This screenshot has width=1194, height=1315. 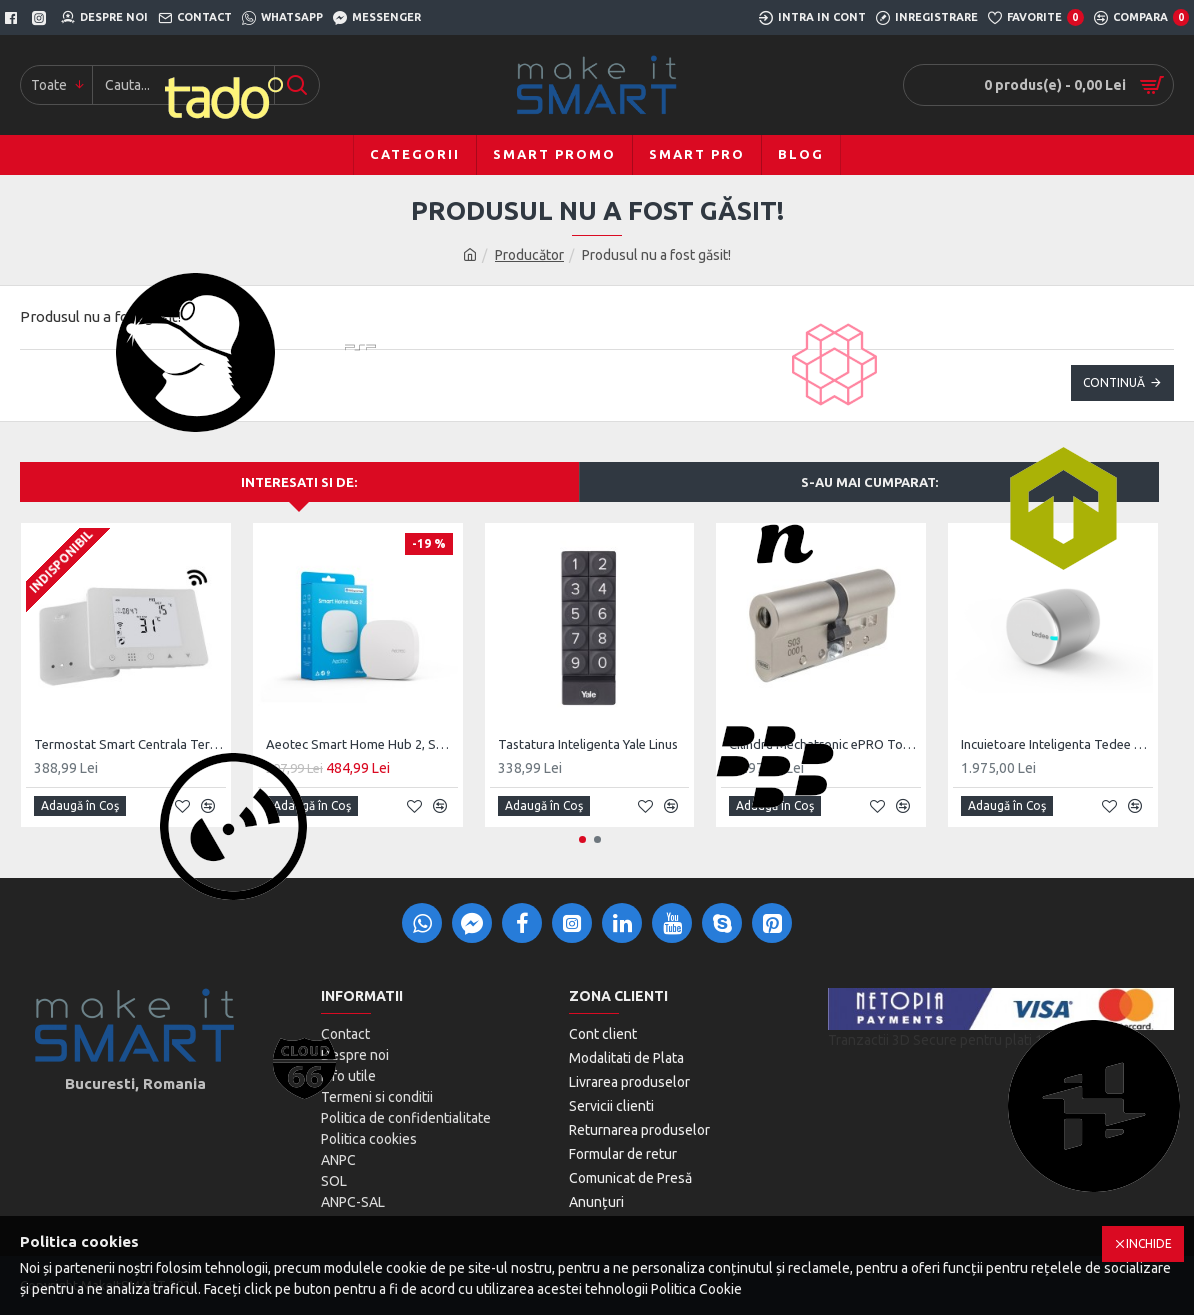 I want to click on open checkmk monitoring dashboard, so click(x=1063, y=508).